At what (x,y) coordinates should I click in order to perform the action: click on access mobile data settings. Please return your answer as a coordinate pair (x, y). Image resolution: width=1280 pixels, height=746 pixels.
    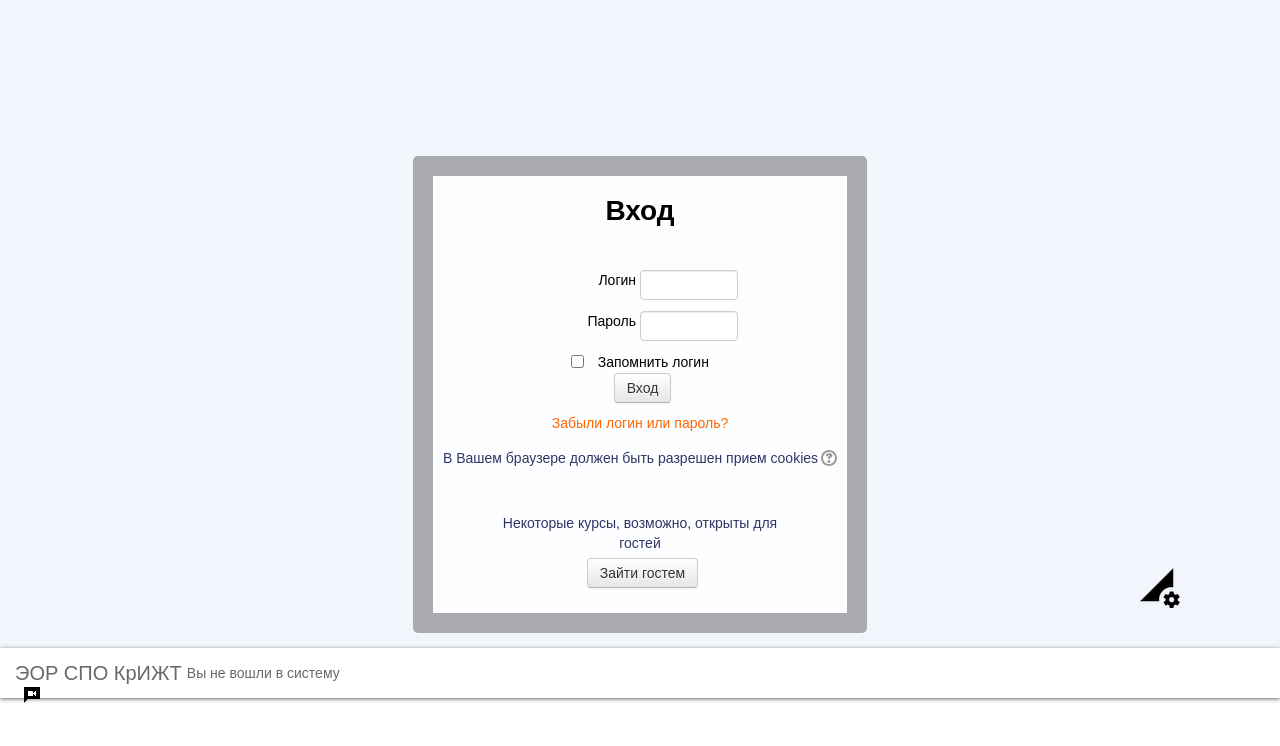
    Looking at the image, I should click on (1160, 588).